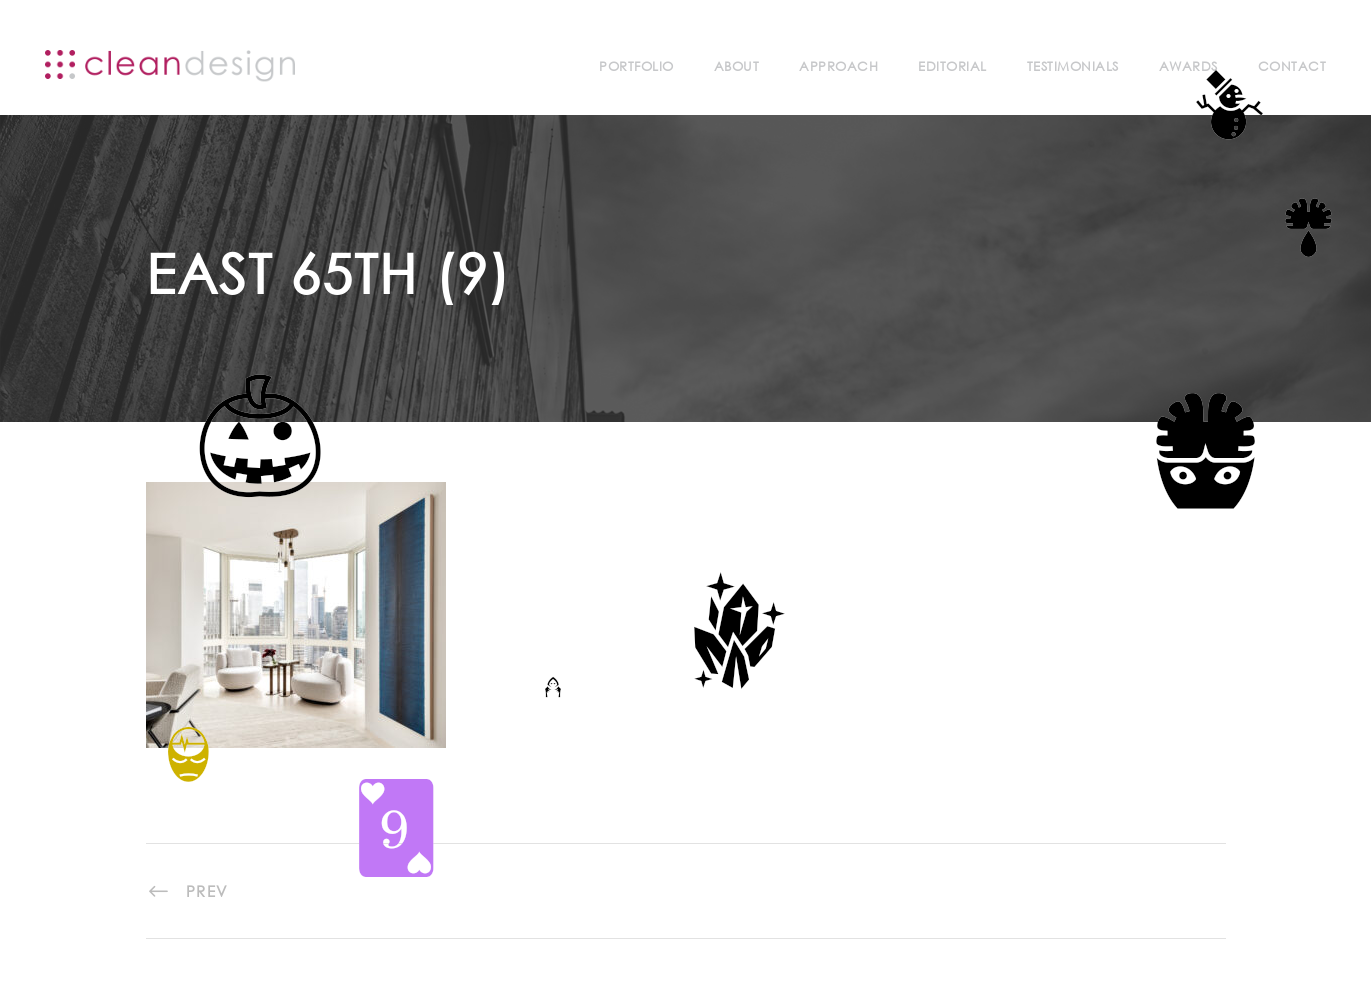 This screenshot has height=994, width=1371. I want to click on view collected minerals or crystals, so click(739, 630).